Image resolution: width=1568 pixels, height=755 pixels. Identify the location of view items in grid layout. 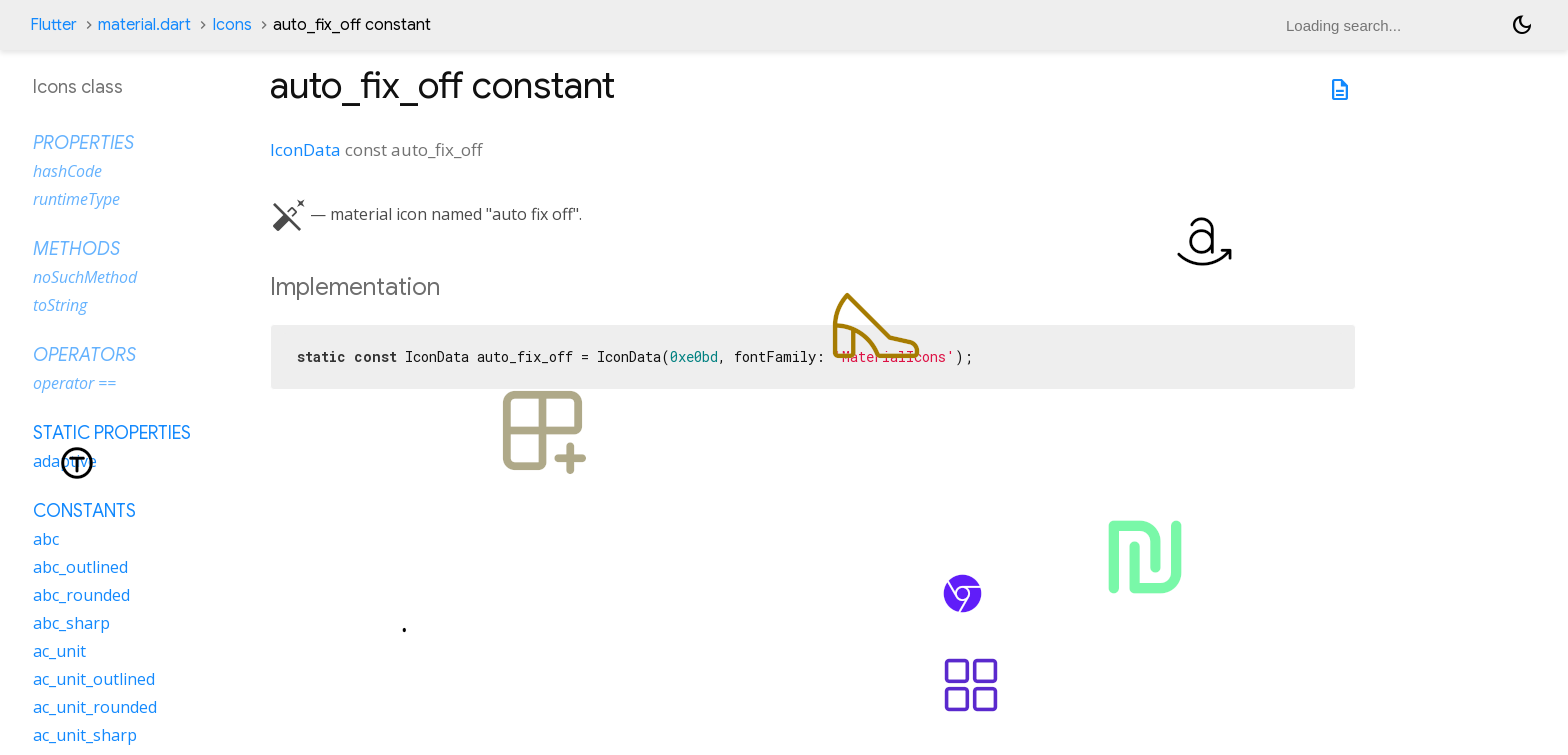
(971, 685).